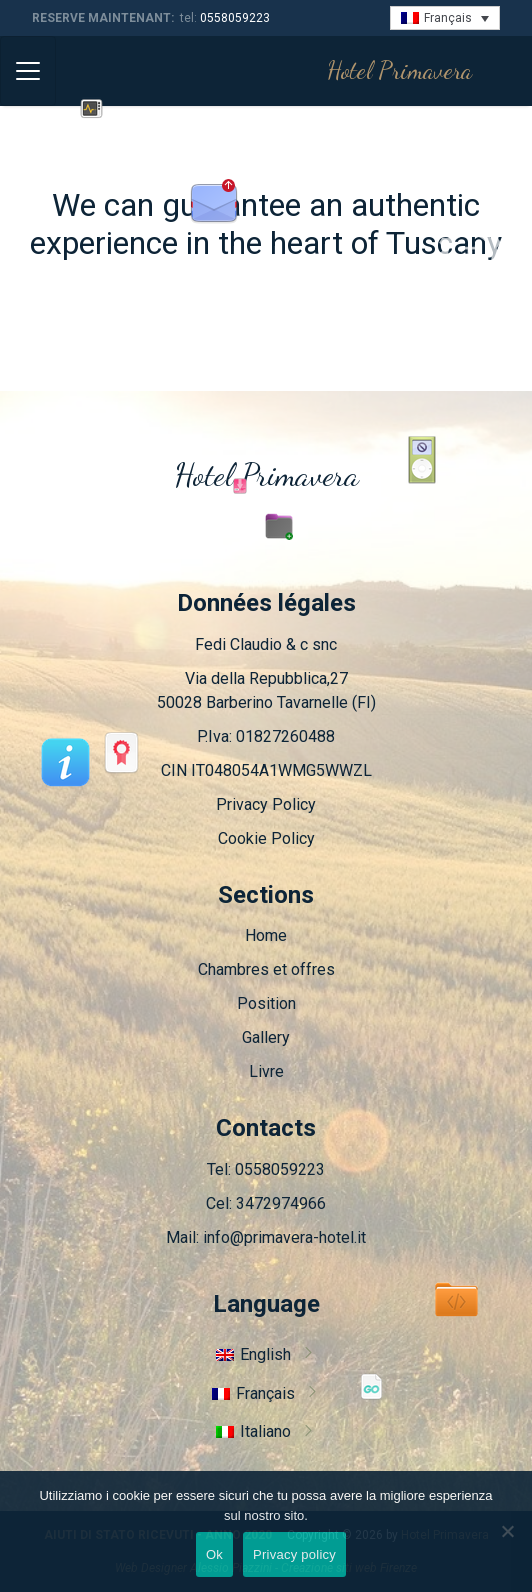  What do you see at coordinates (422, 460) in the screenshot?
I see `iPod mini device not connected or unavailable` at bounding box center [422, 460].